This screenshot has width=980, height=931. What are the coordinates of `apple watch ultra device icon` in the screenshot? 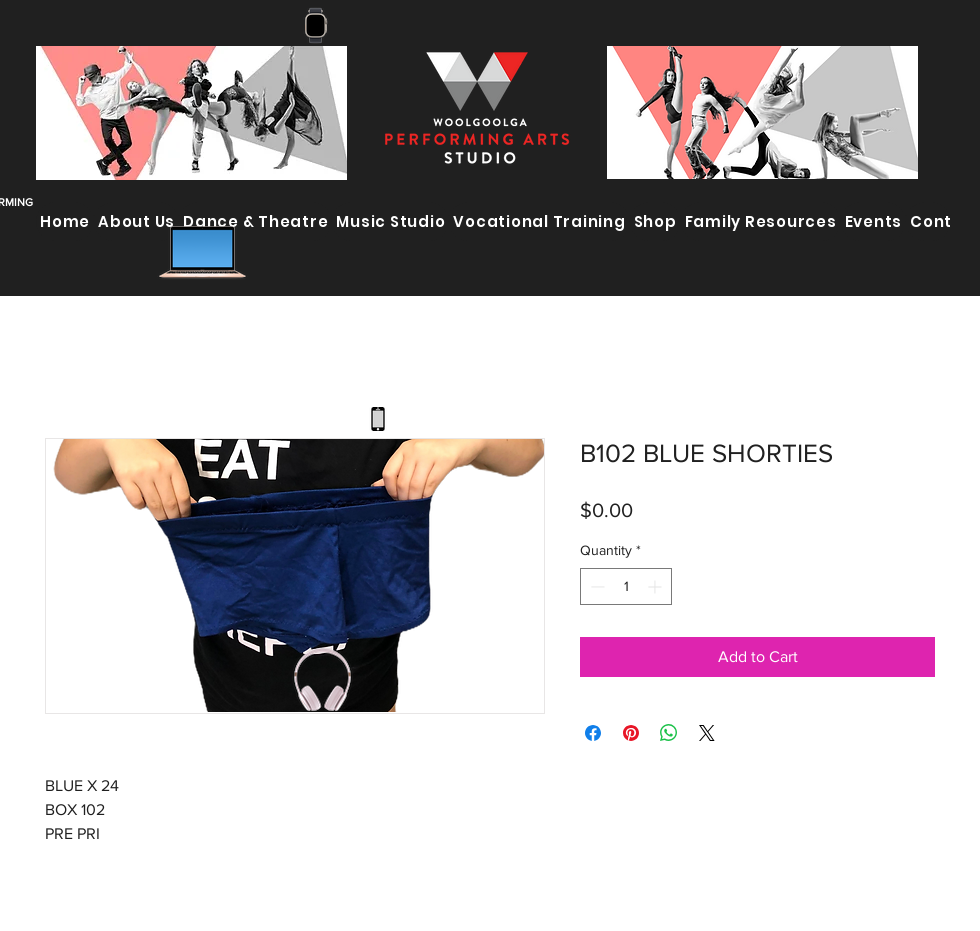 It's located at (315, 25).